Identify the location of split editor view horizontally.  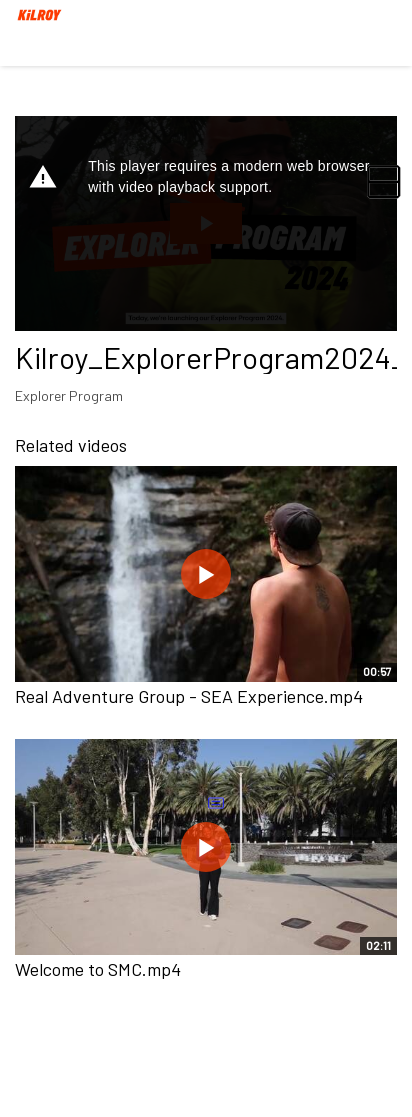
(382, 180).